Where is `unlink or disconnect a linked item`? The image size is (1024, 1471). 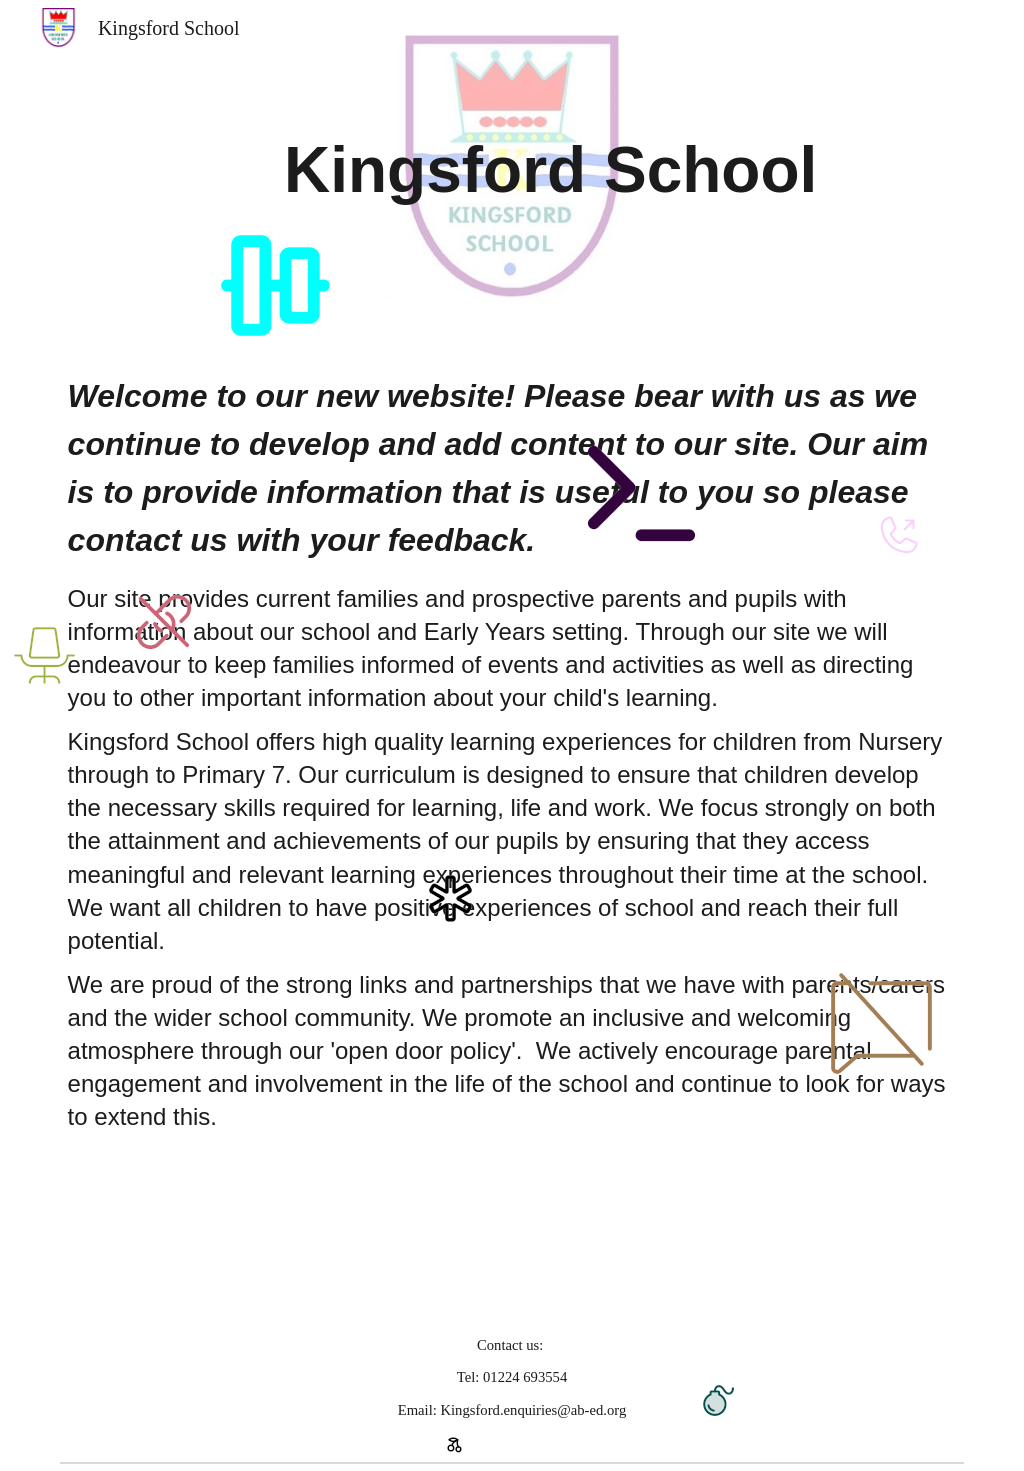 unlink or disconnect a linked item is located at coordinates (164, 622).